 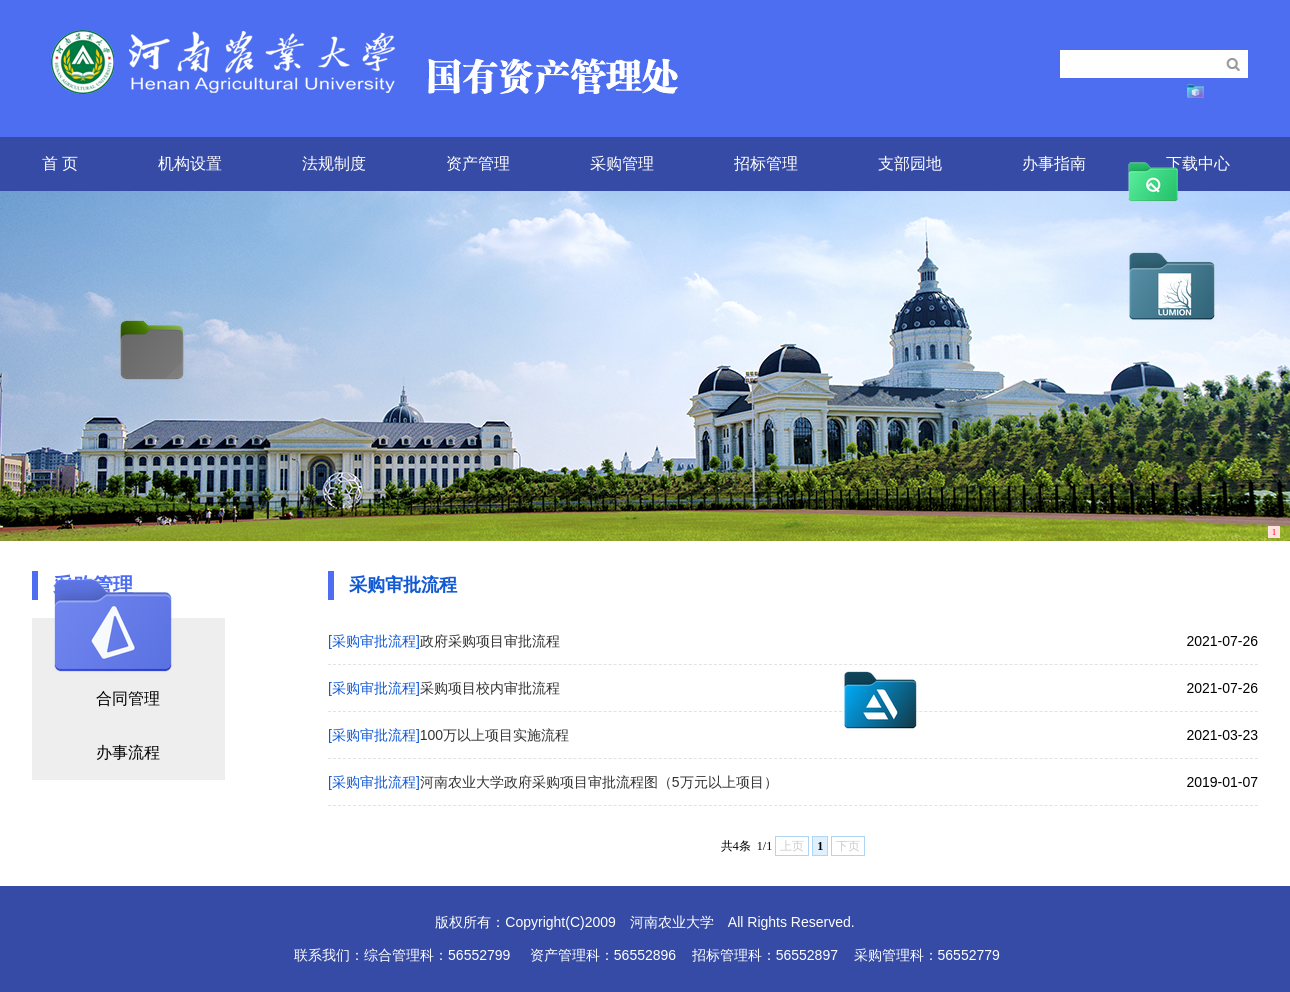 What do you see at coordinates (1195, 91) in the screenshot?
I see `open the 3D objects folder` at bounding box center [1195, 91].